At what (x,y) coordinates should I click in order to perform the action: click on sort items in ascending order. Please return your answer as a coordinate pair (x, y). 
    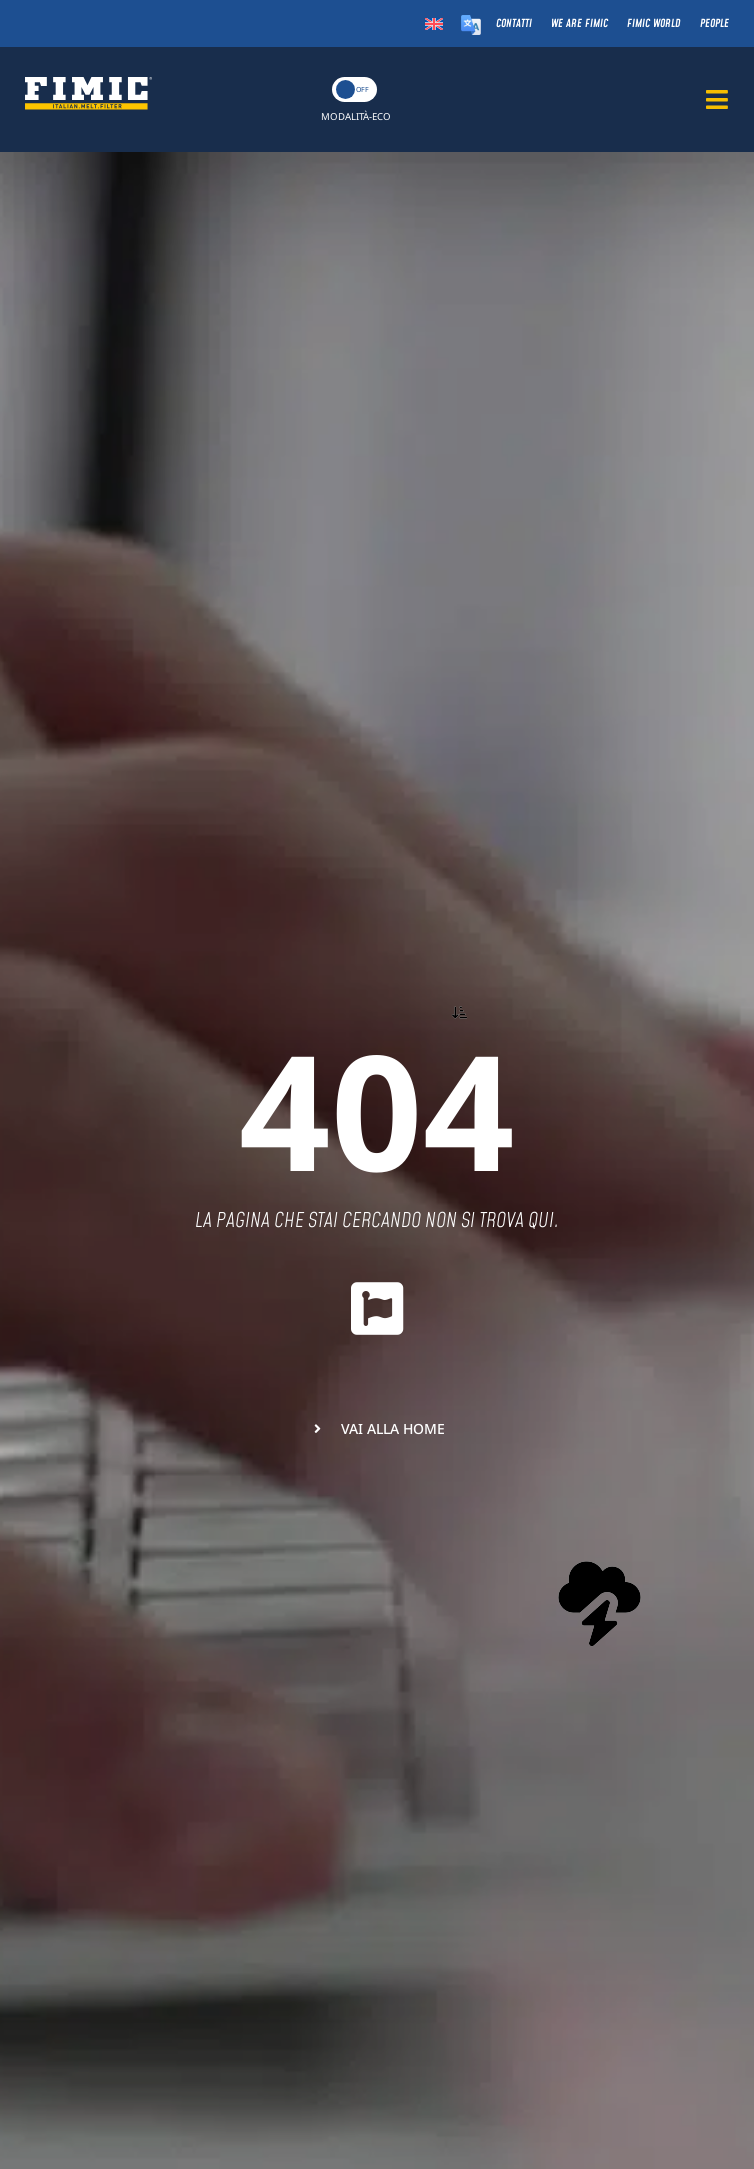
    Looking at the image, I should click on (459, 1012).